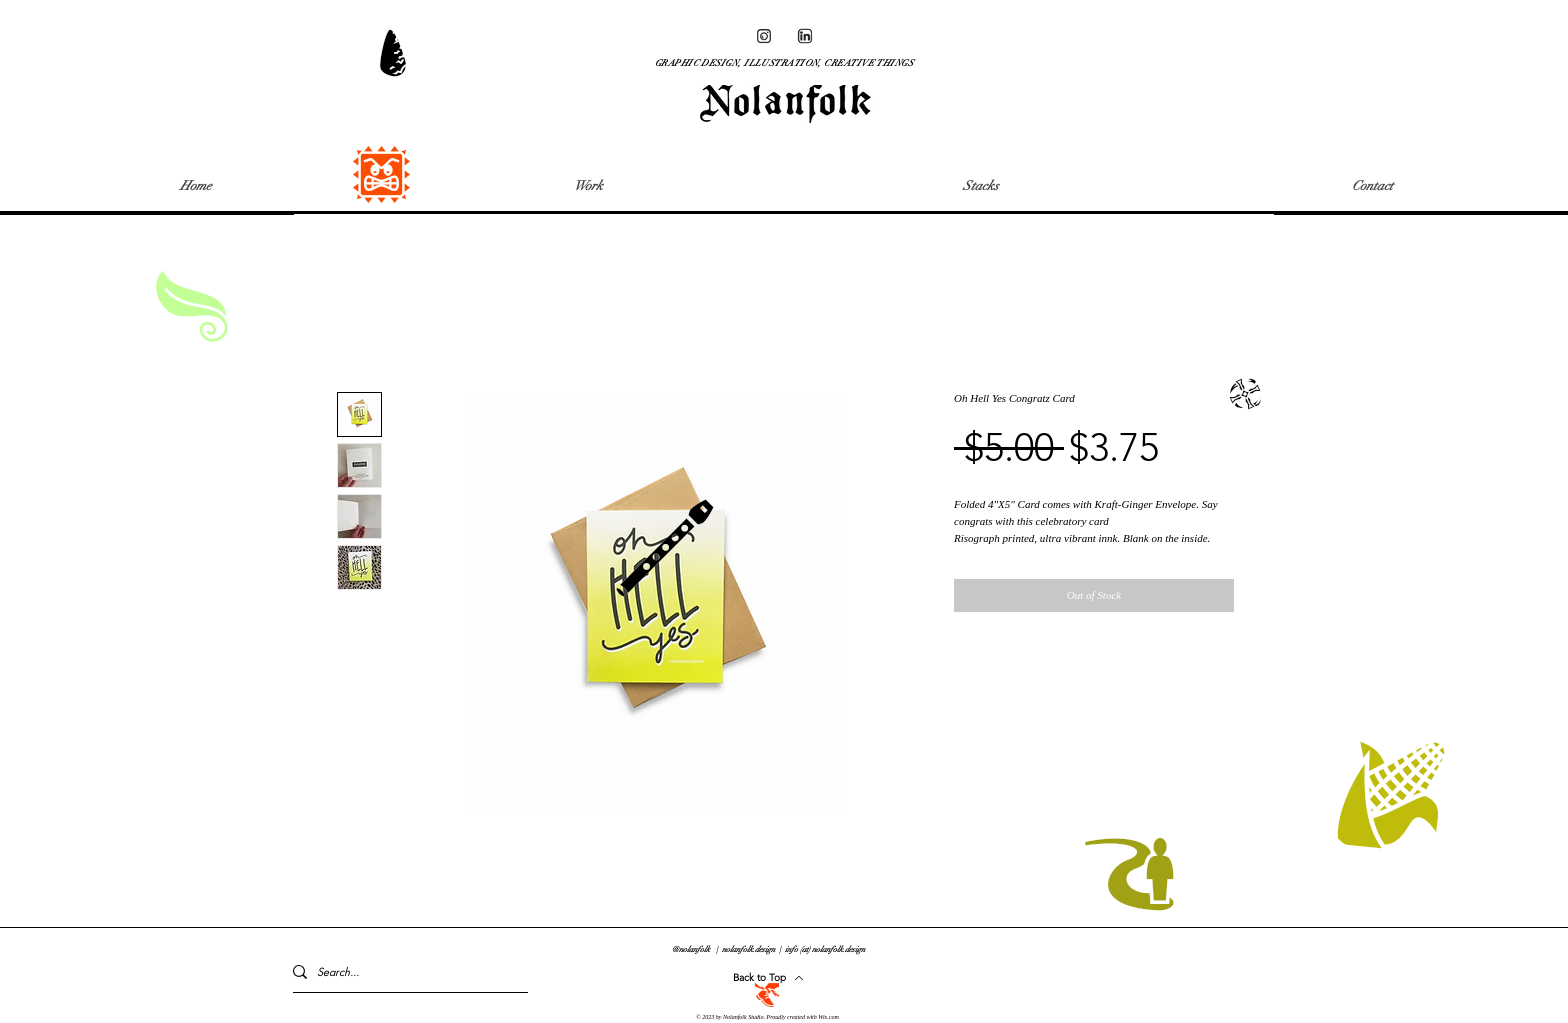  Describe the element at coordinates (767, 995) in the screenshot. I see `indicates a trip hazard or stumble` at that location.